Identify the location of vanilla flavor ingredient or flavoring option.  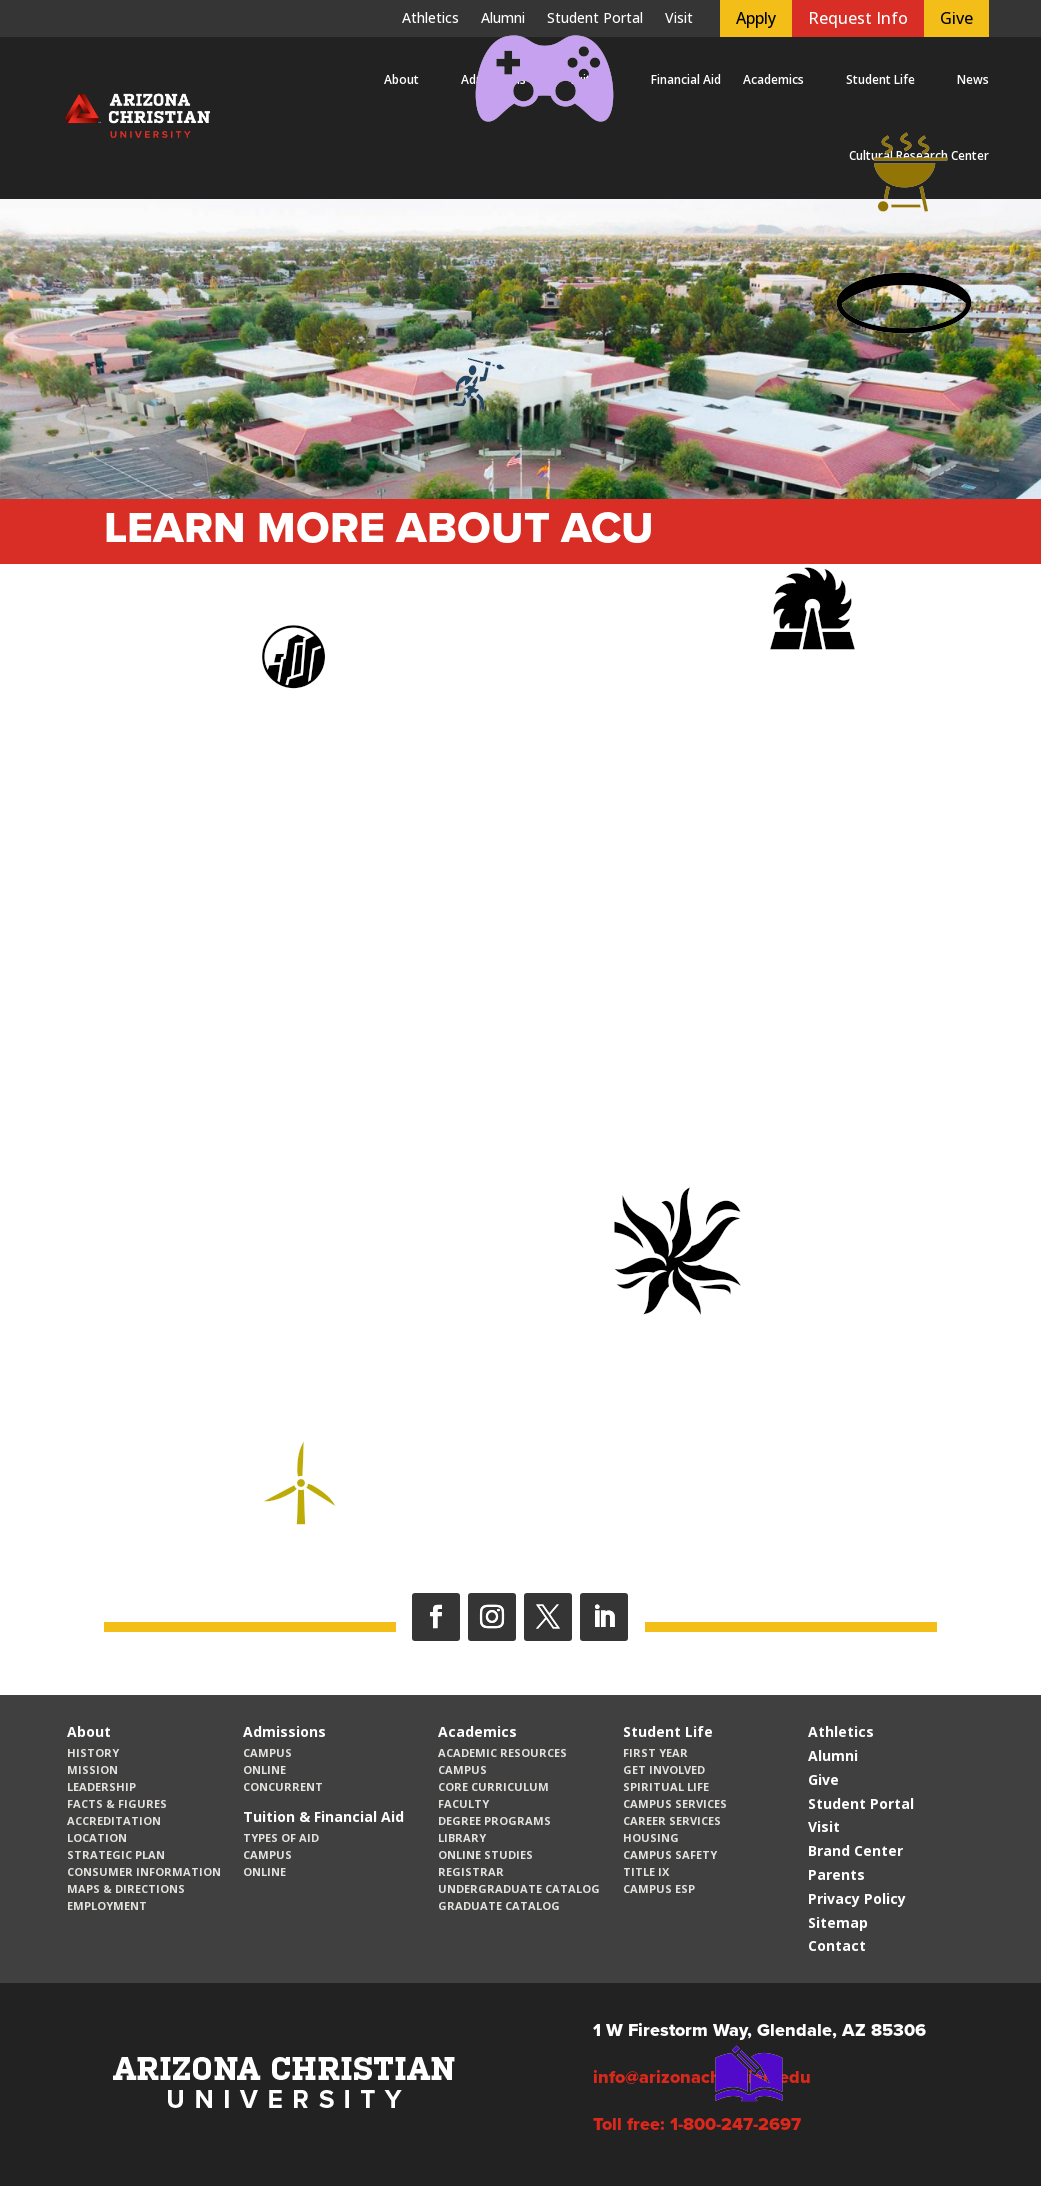
(677, 1250).